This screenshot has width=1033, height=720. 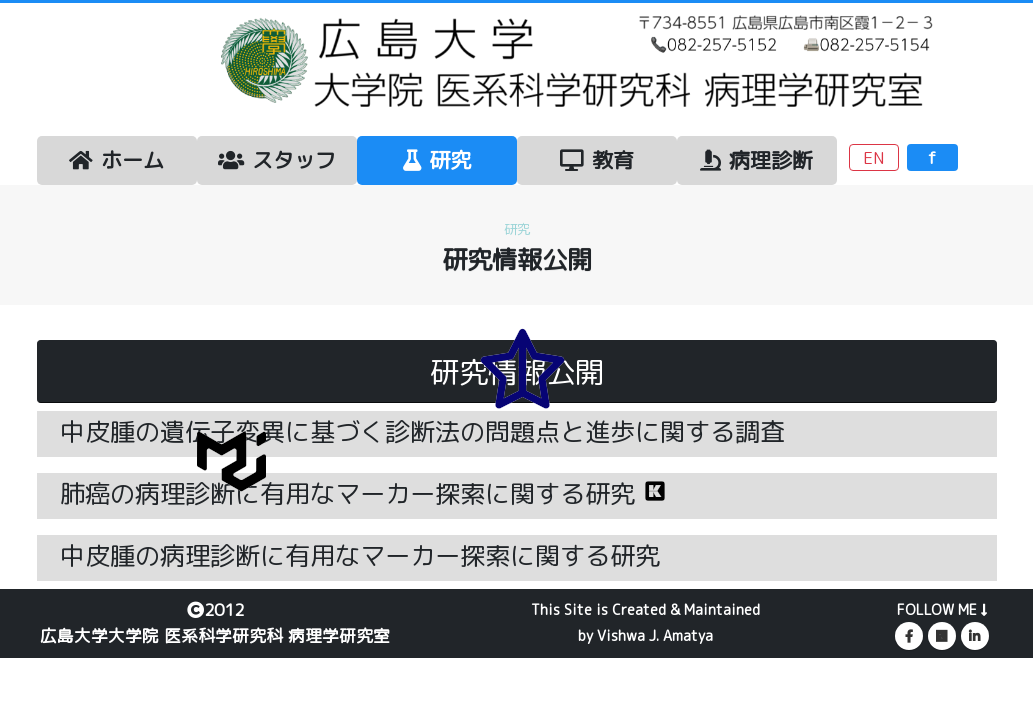 What do you see at coordinates (655, 491) in the screenshot?
I see `korvue brand logo` at bounding box center [655, 491].